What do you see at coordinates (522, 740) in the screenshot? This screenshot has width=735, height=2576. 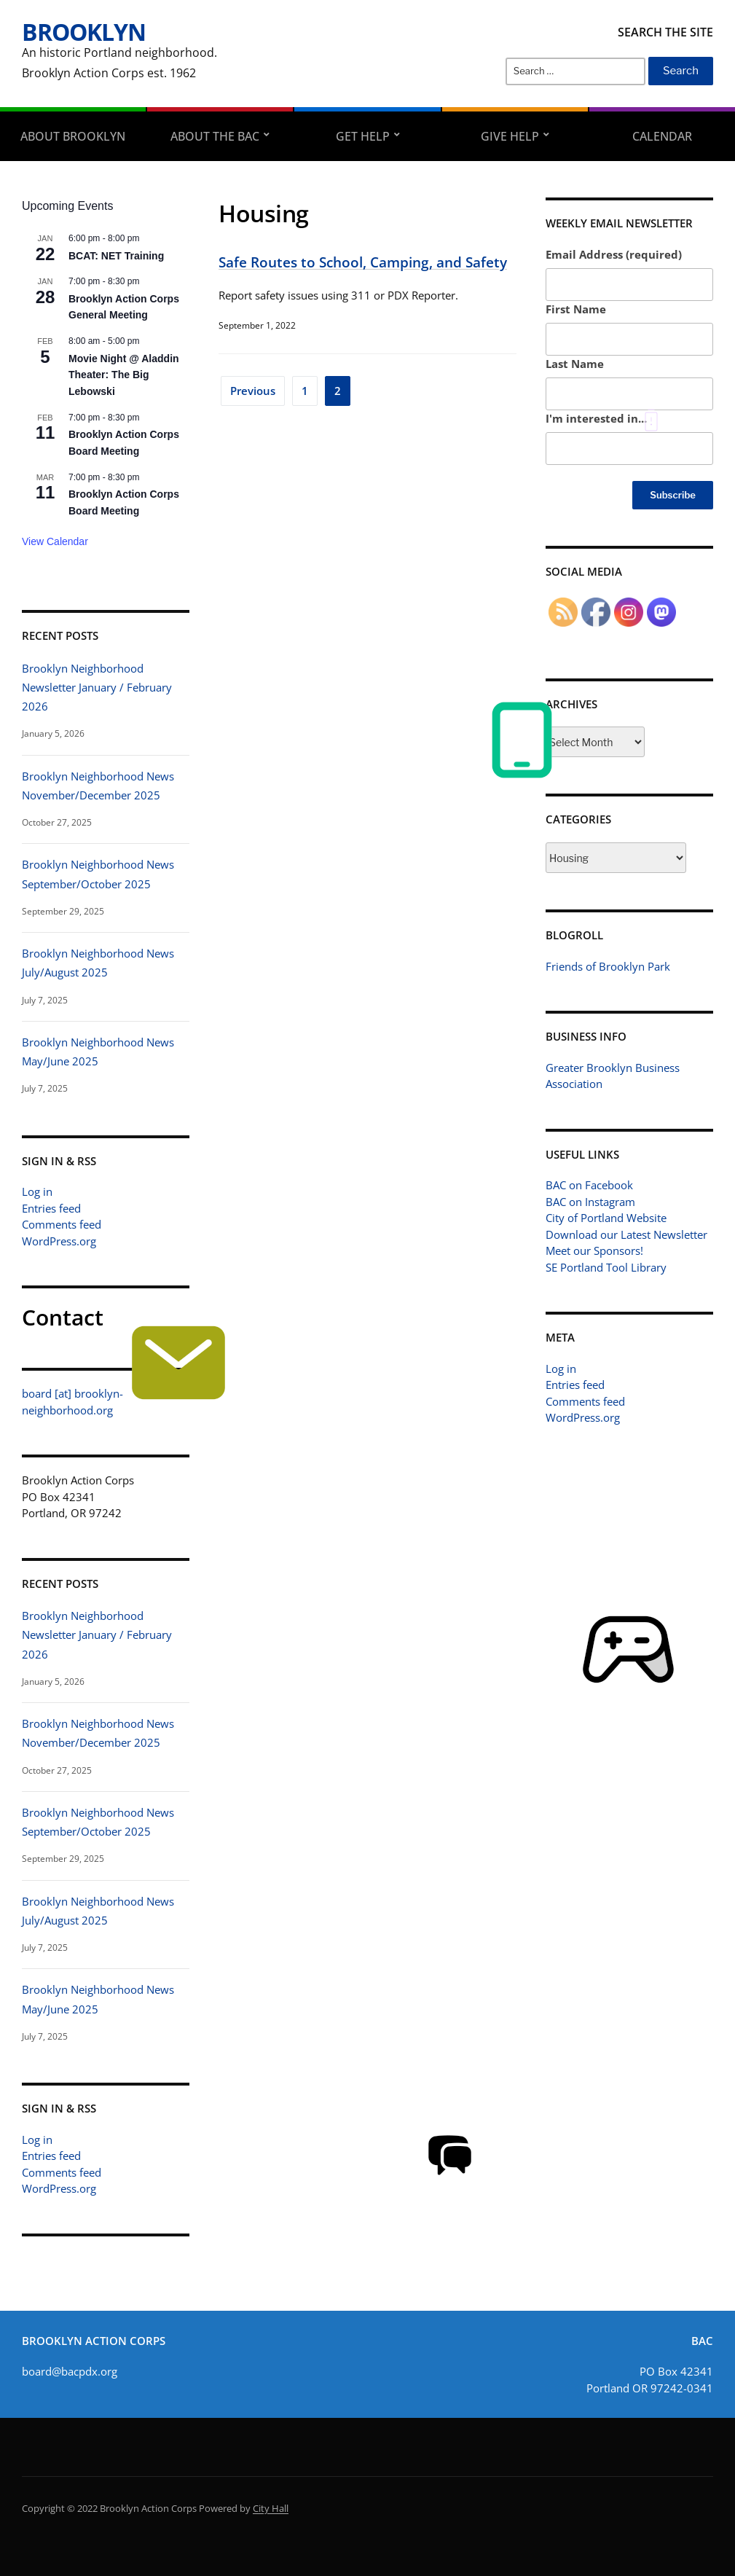 I see `switch to tablet view or layout` at bounding box center [522, 740].